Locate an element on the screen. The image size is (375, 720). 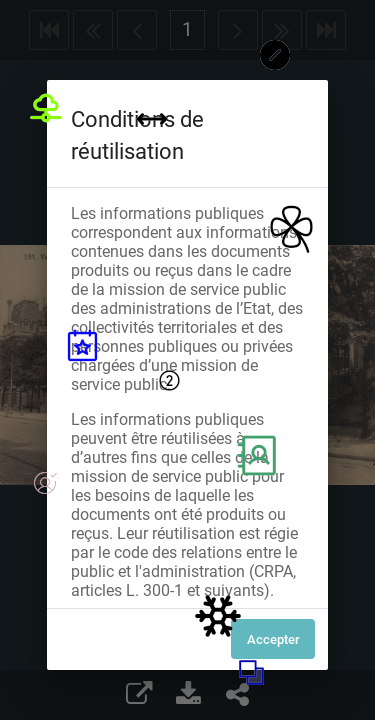
indicates step two in a multi-step process is located at coordinates (169, 380).